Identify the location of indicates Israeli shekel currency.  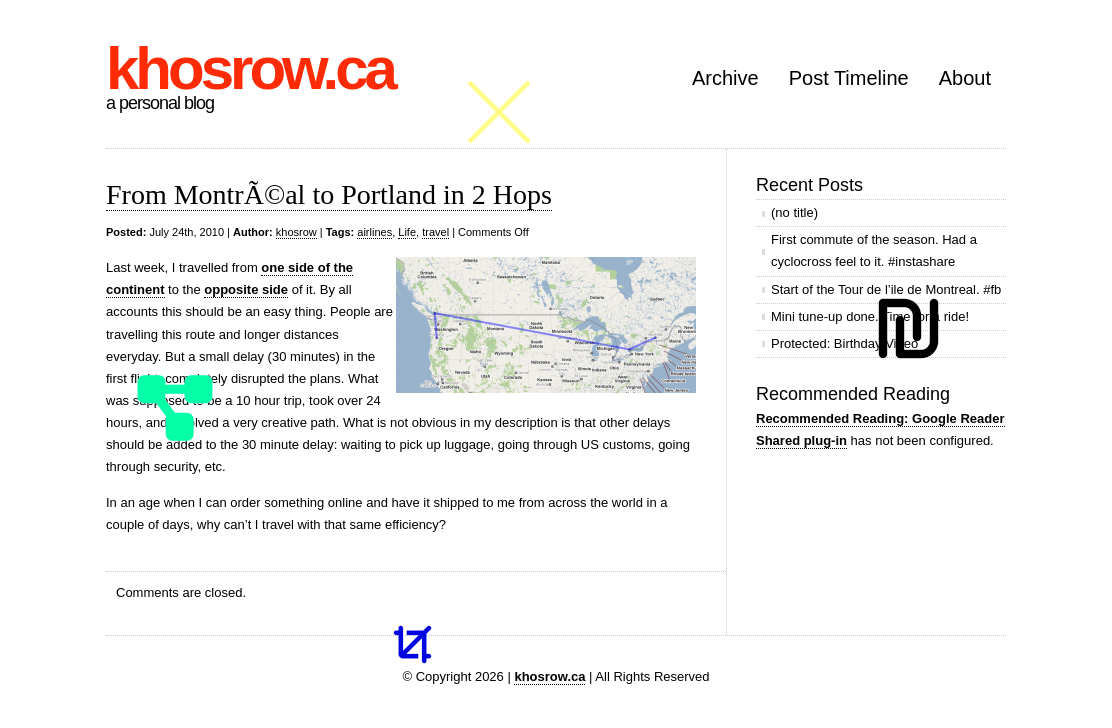
(908, 328).